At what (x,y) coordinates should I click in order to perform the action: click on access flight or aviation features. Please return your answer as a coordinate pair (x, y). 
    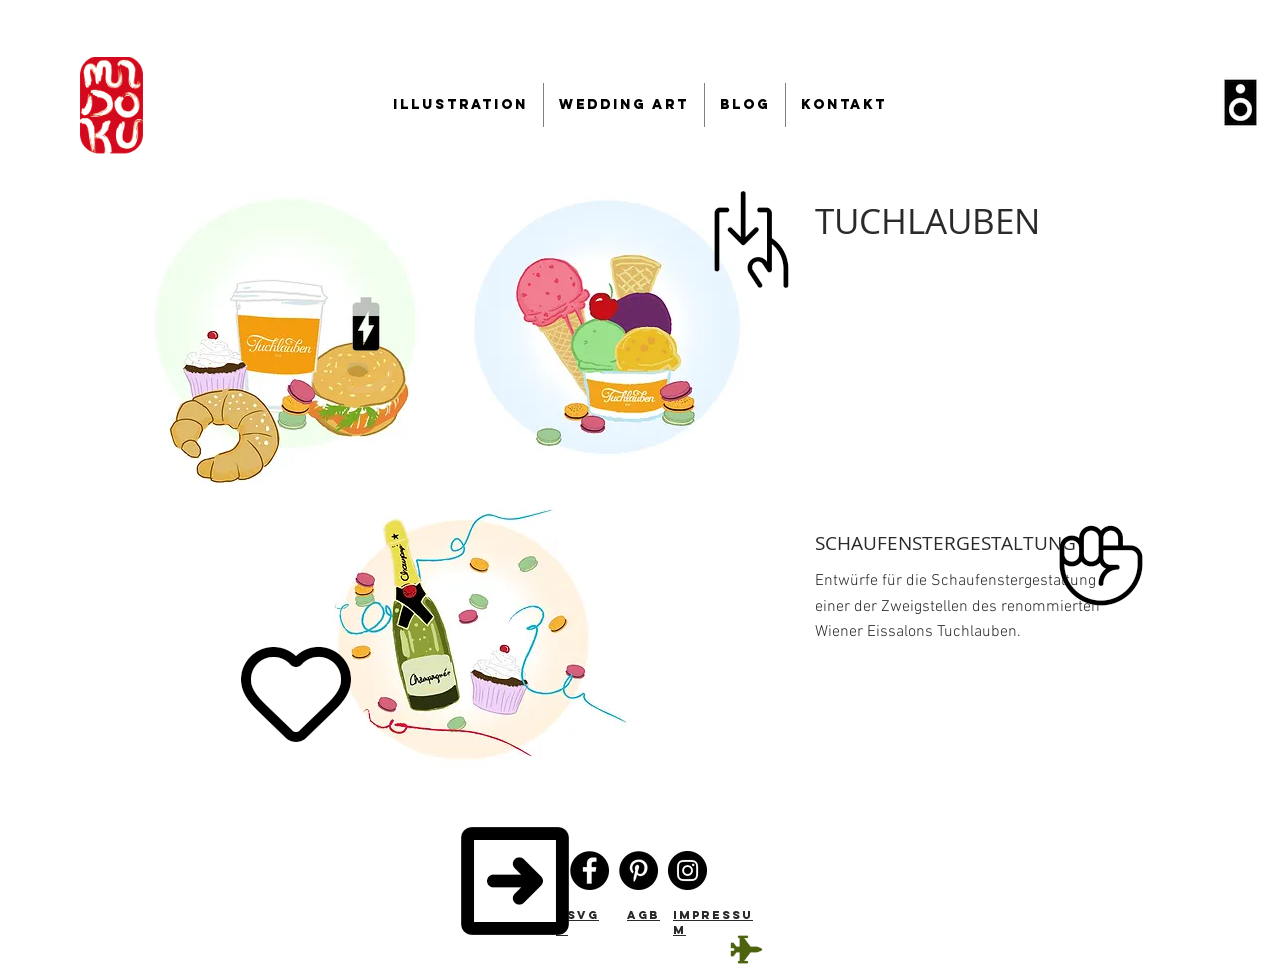
    Looking at the image, I should click on (746, 949).